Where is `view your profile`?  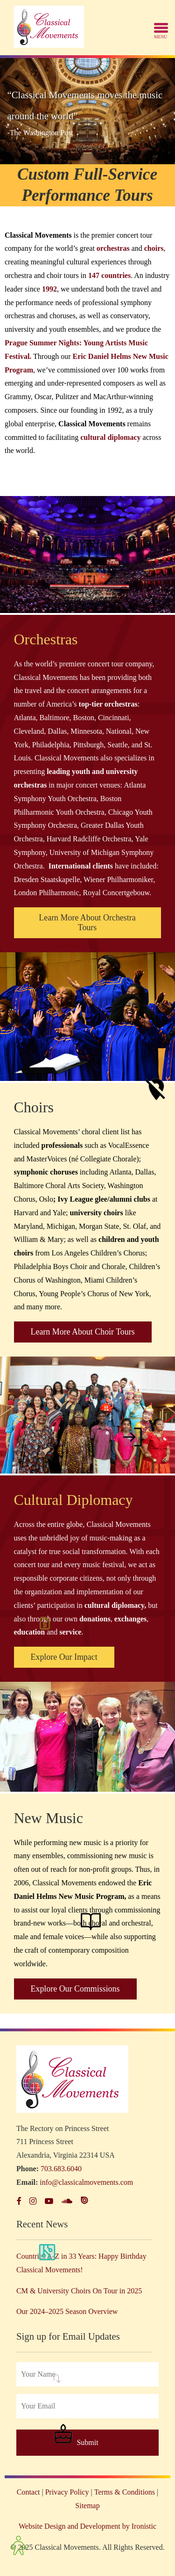
view your profile is located at coordinates (18, 2546).